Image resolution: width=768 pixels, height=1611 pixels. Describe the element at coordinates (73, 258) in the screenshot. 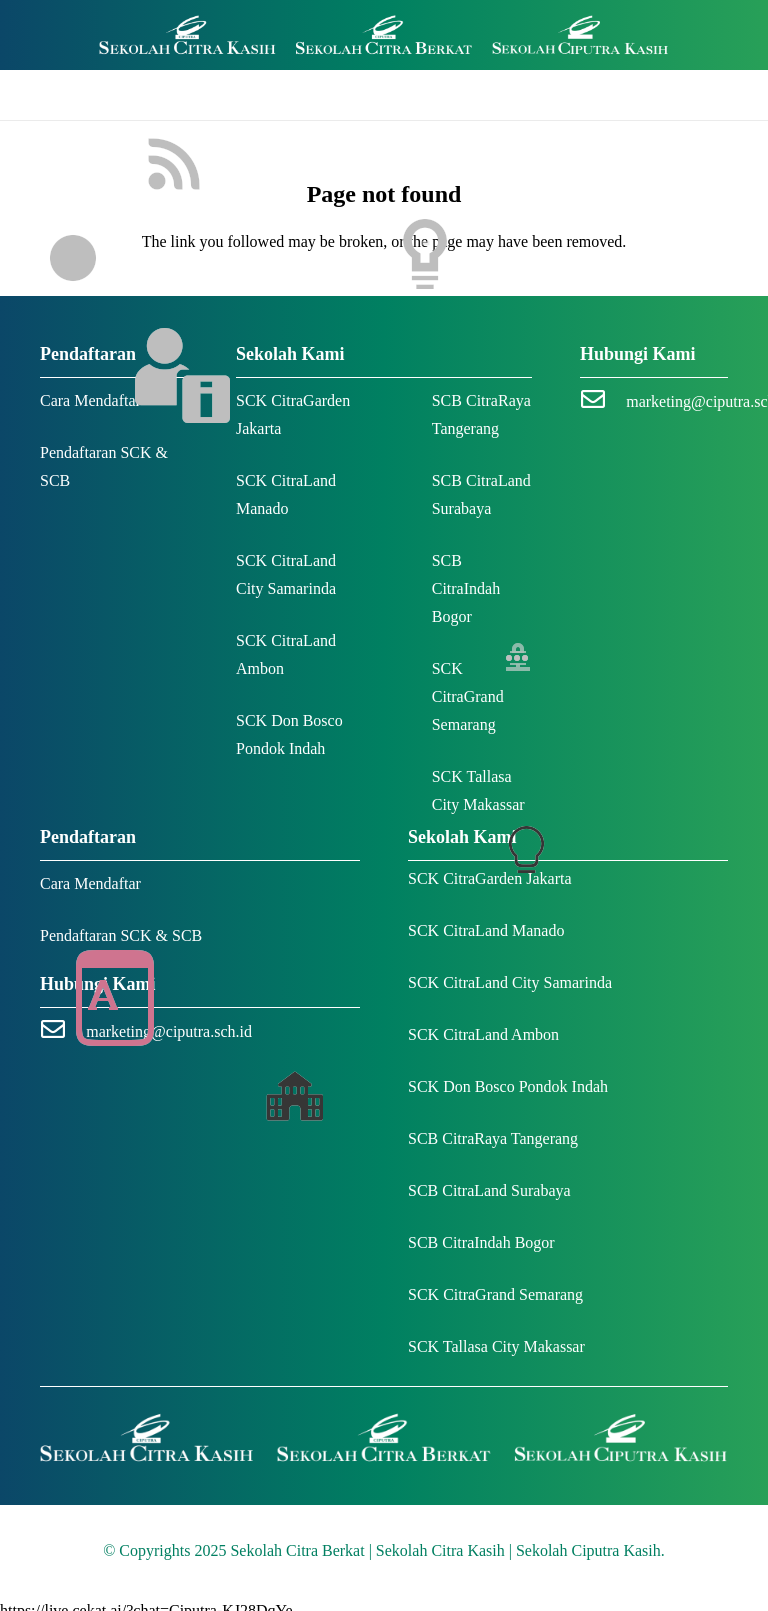

I see `start recording audio or video` at that location.